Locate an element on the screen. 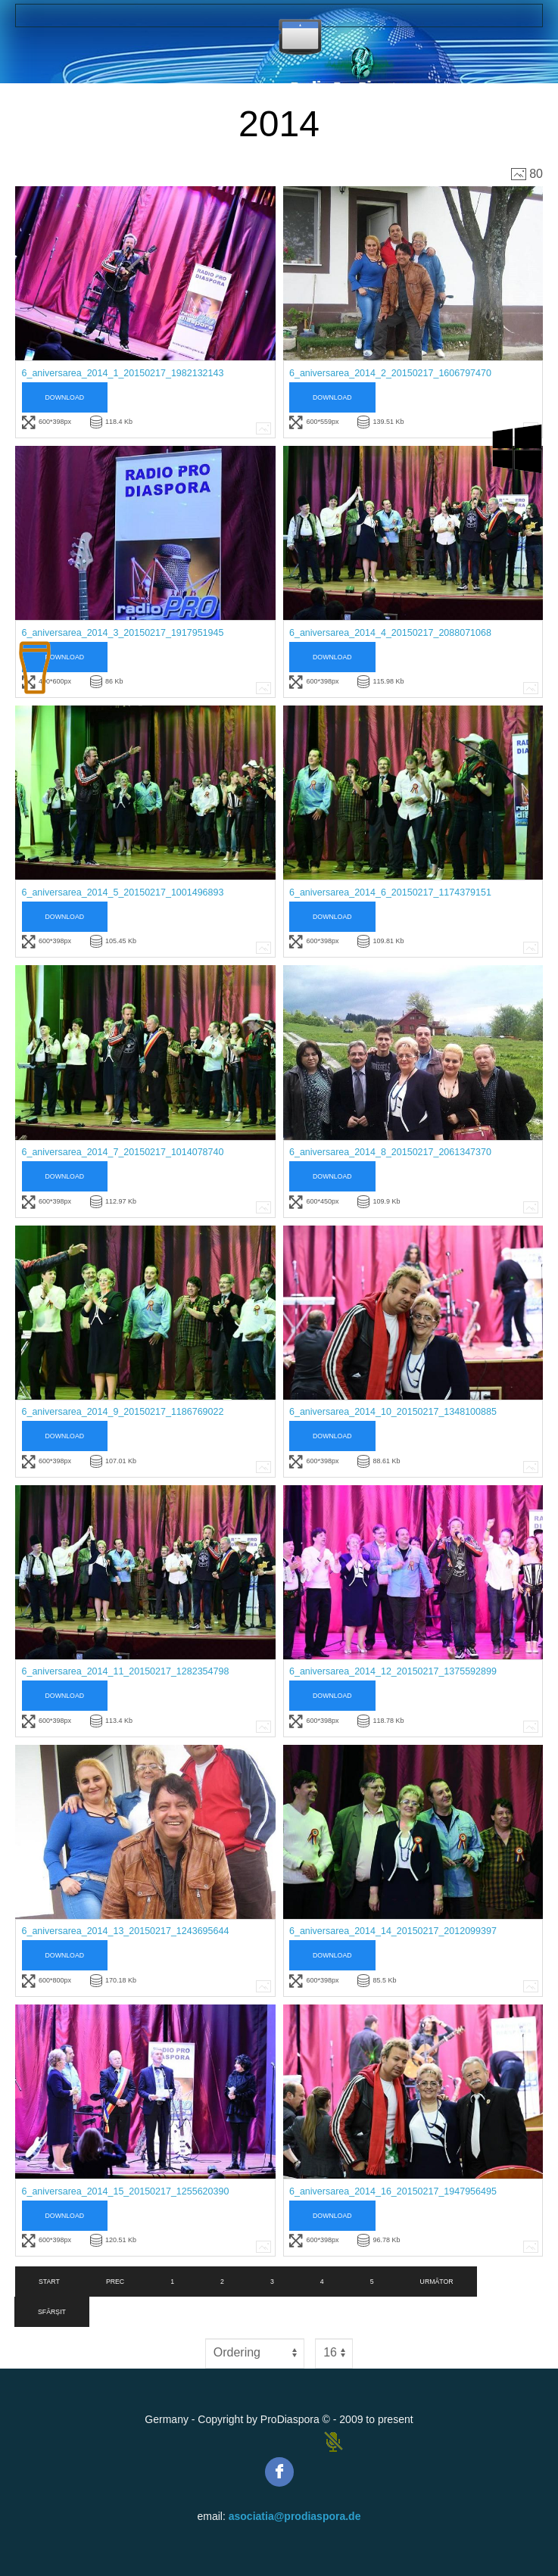 This screenshot has height=2576, width=558. mute your microphone is located at coordinates (333, 2442).